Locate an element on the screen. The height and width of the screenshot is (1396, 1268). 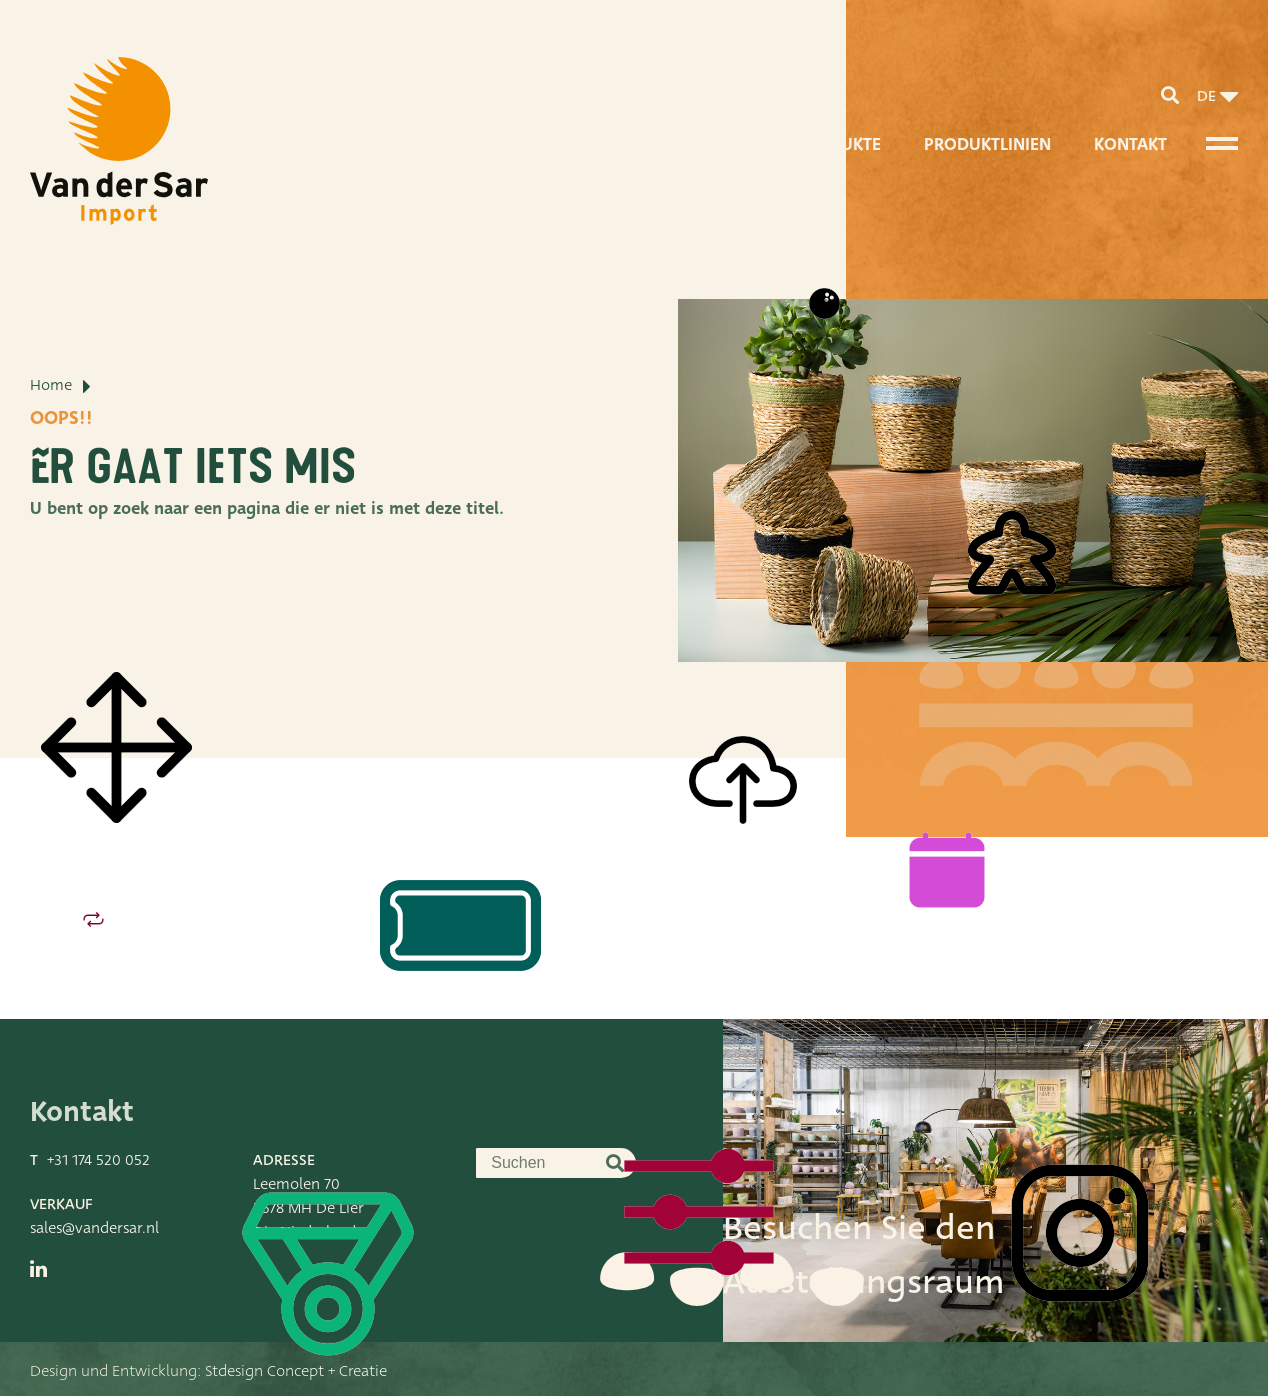
upload a file to cloud storage is located at coordinates (743, 780).